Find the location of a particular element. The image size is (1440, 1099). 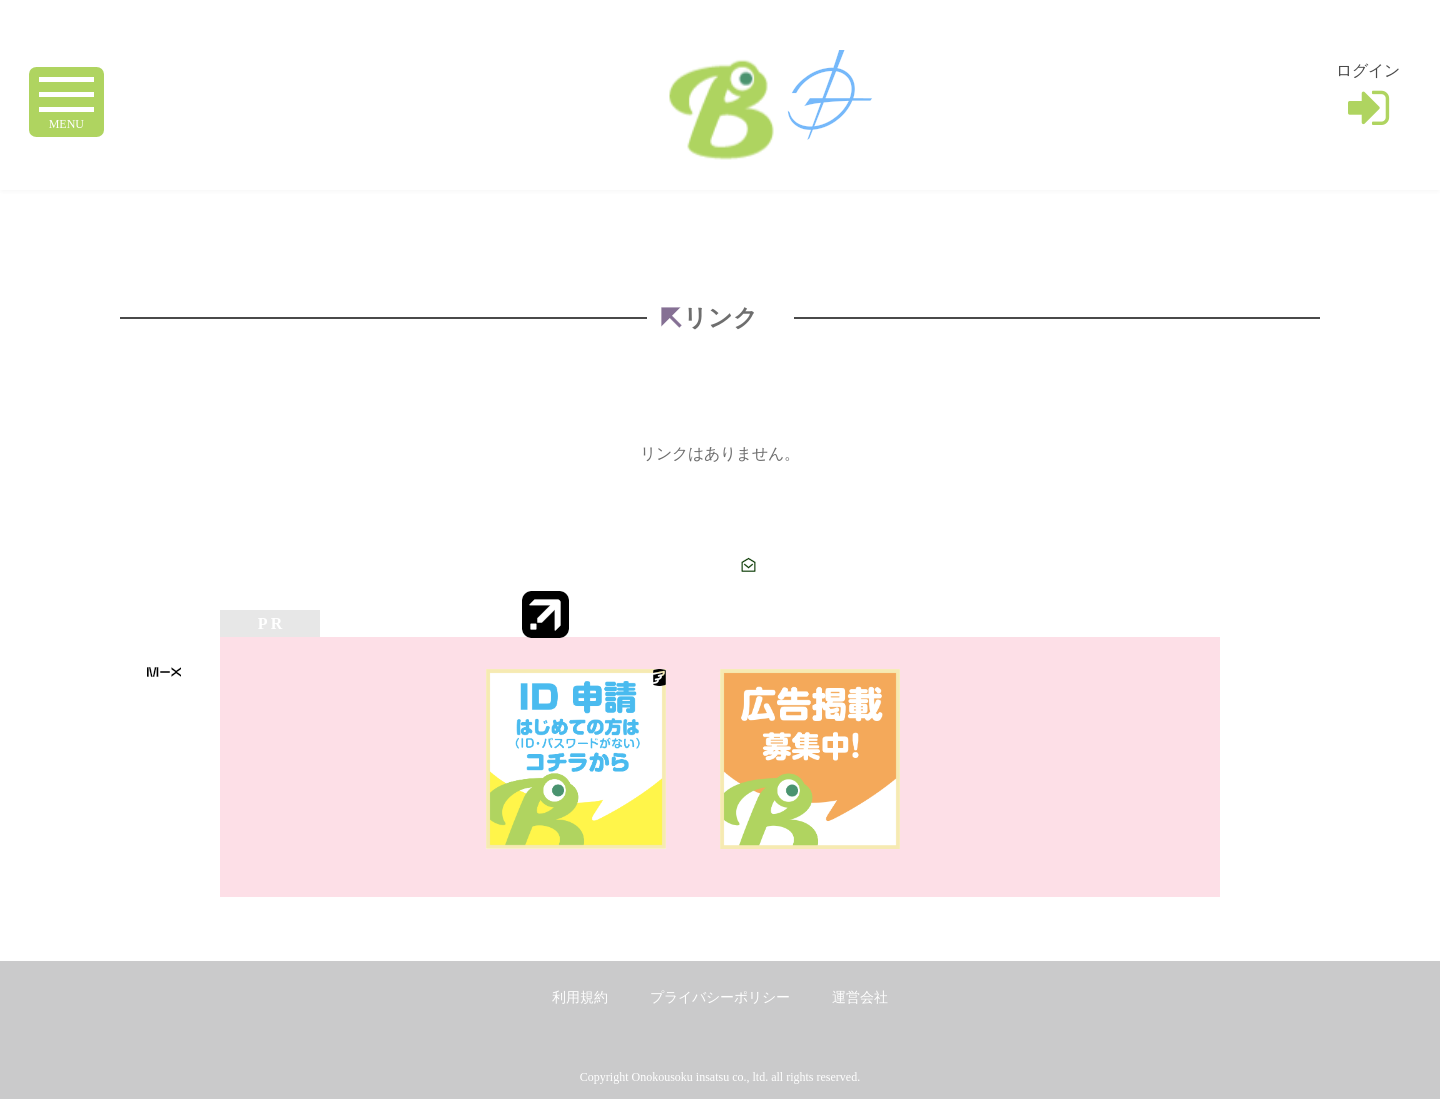

open mixcloud app is located at coordinates (164, 672).